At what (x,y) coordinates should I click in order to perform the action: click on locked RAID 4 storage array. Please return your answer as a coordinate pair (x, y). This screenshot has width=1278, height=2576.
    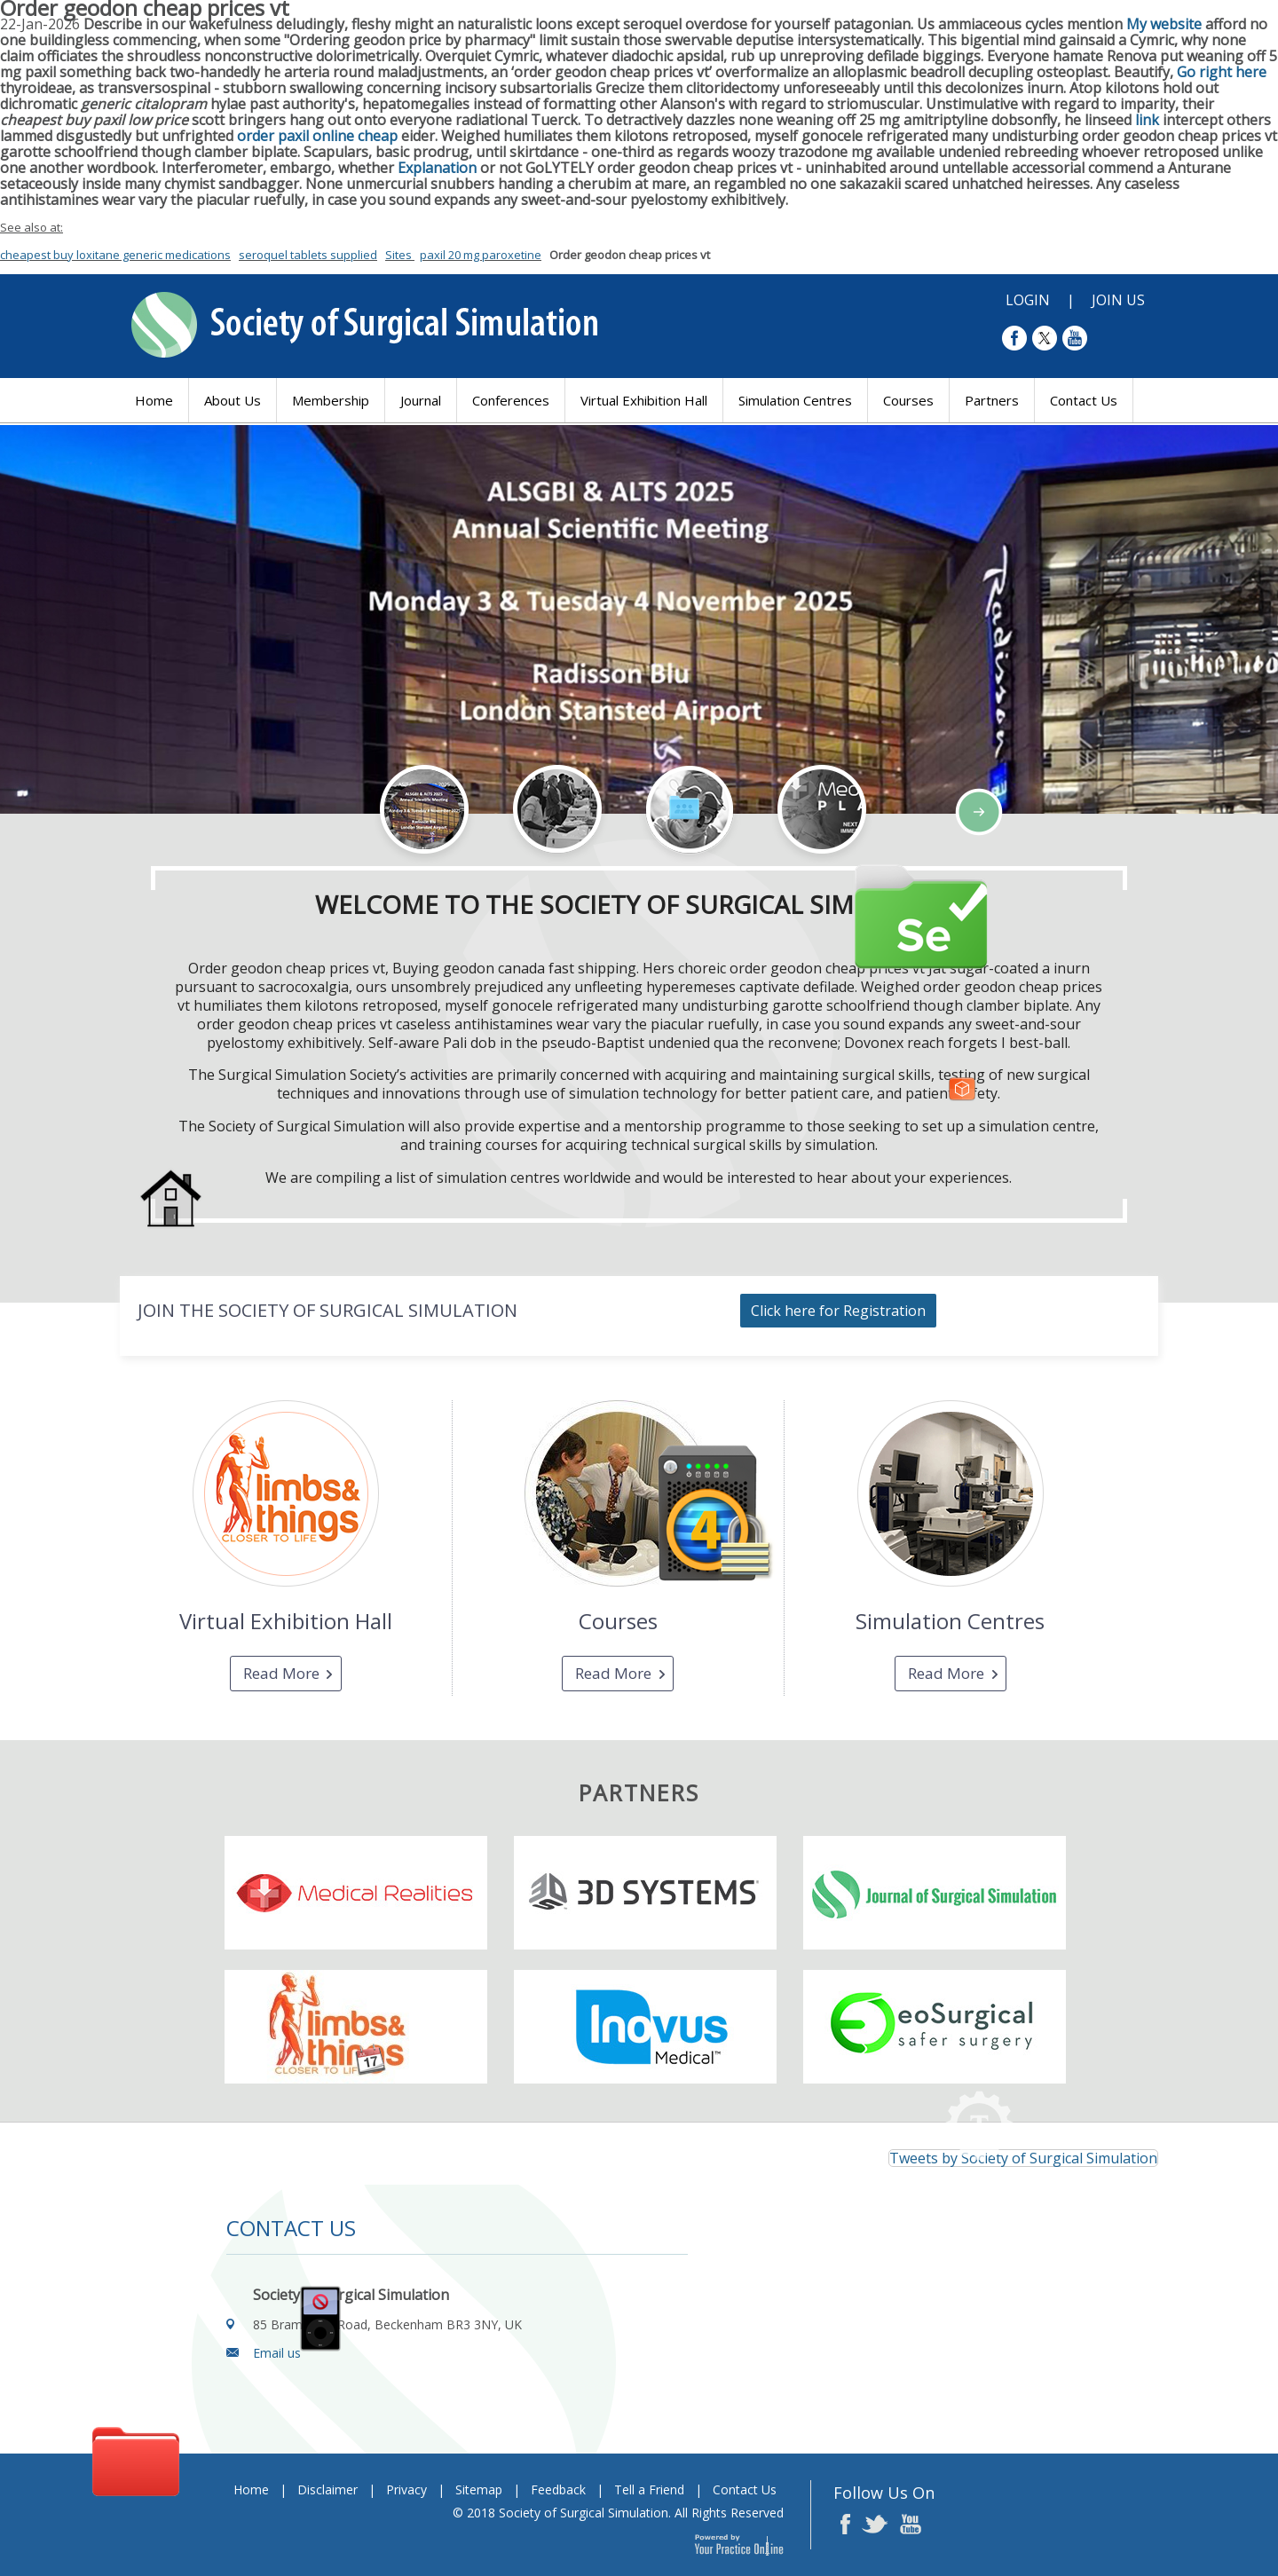
    Looking at the image, I should click on (707, 1513).